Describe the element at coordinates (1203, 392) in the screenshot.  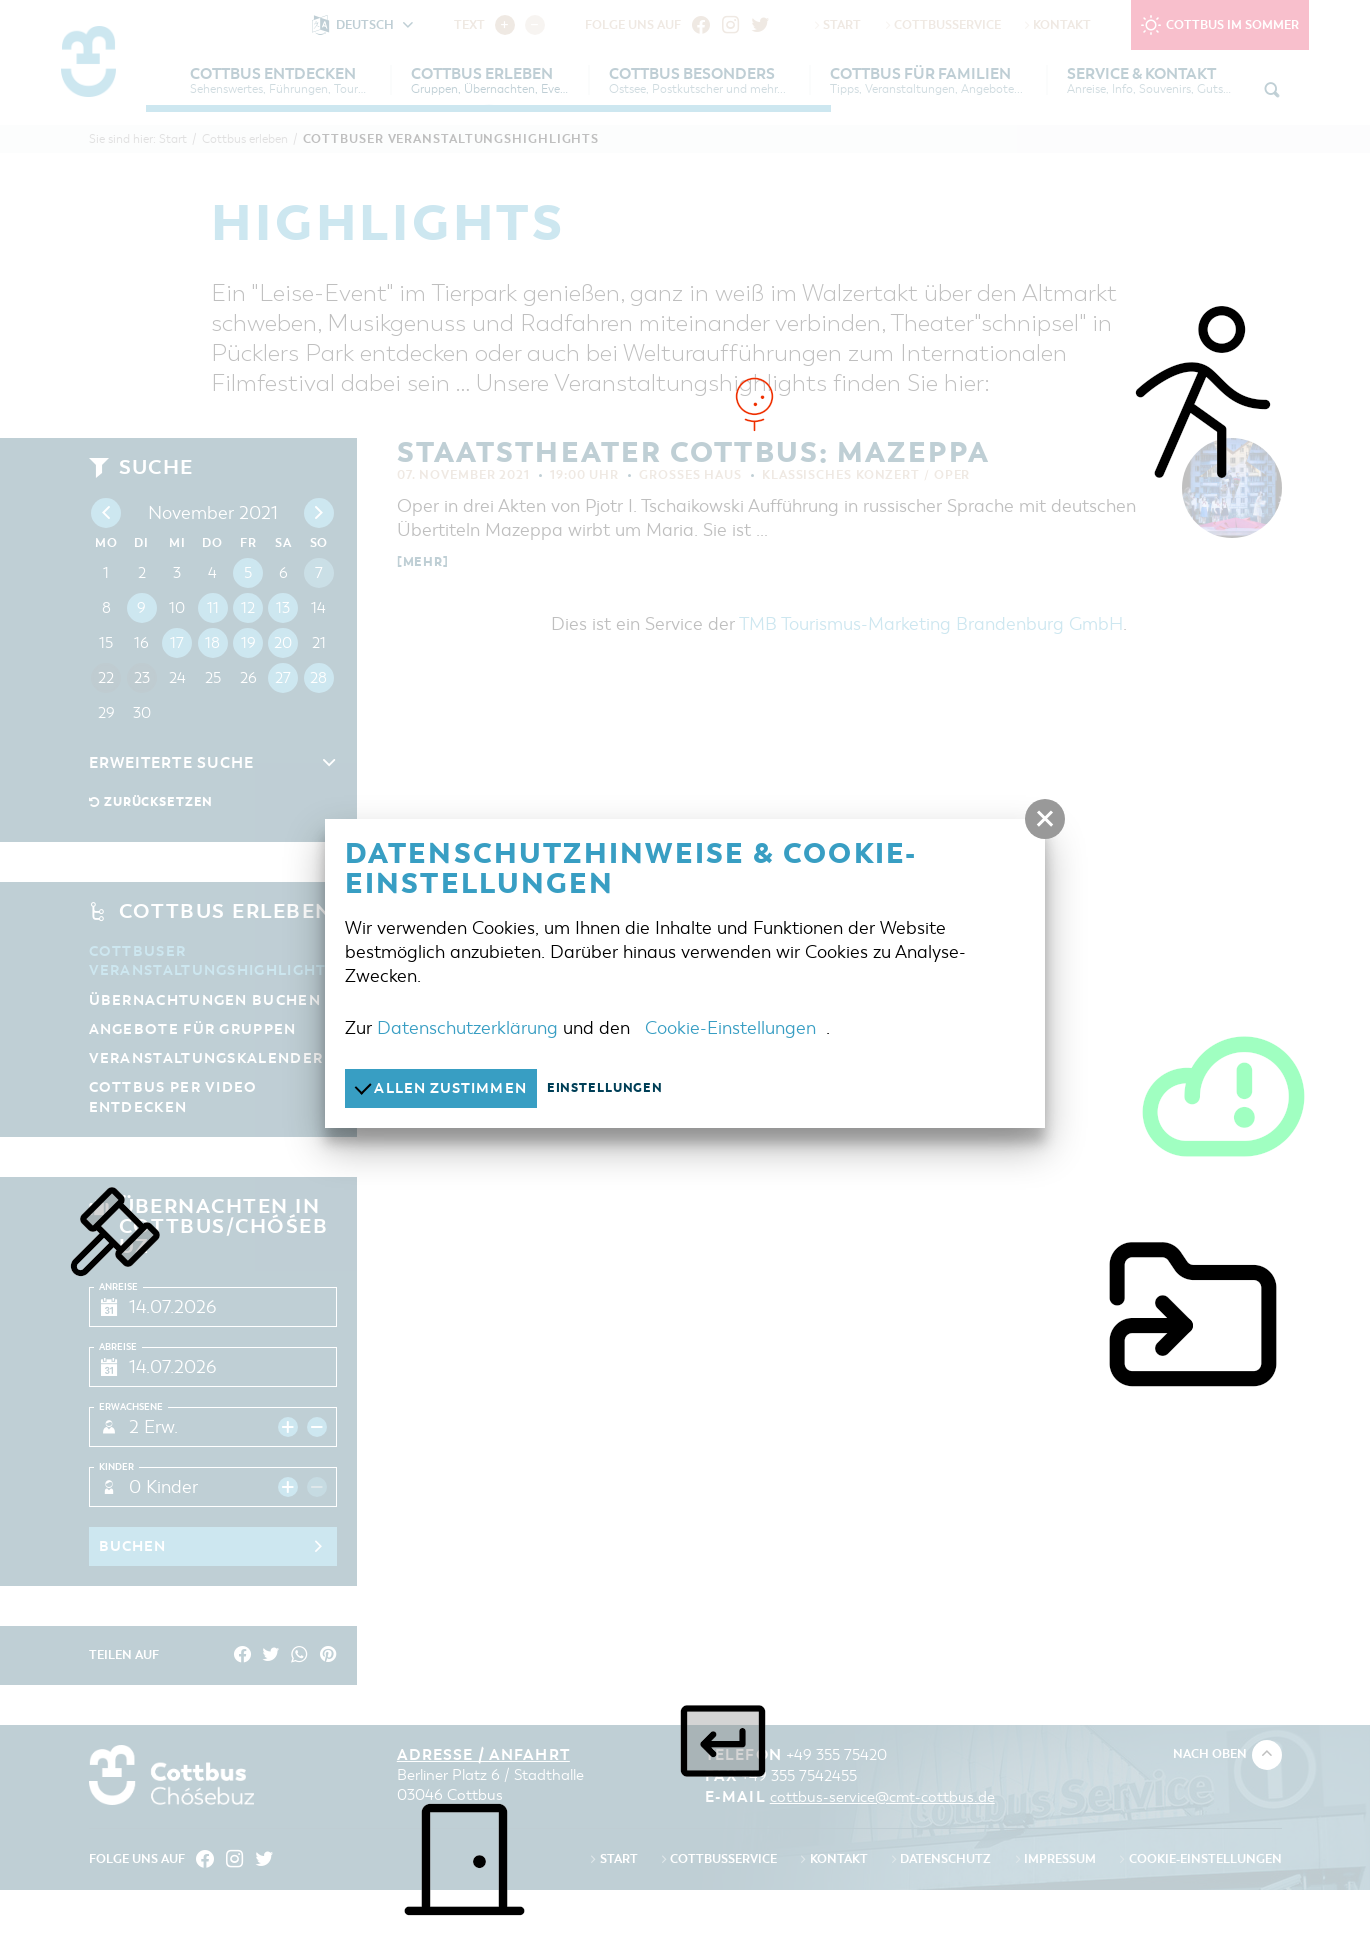
I see `pedestrian or walking directions mode` at that location.